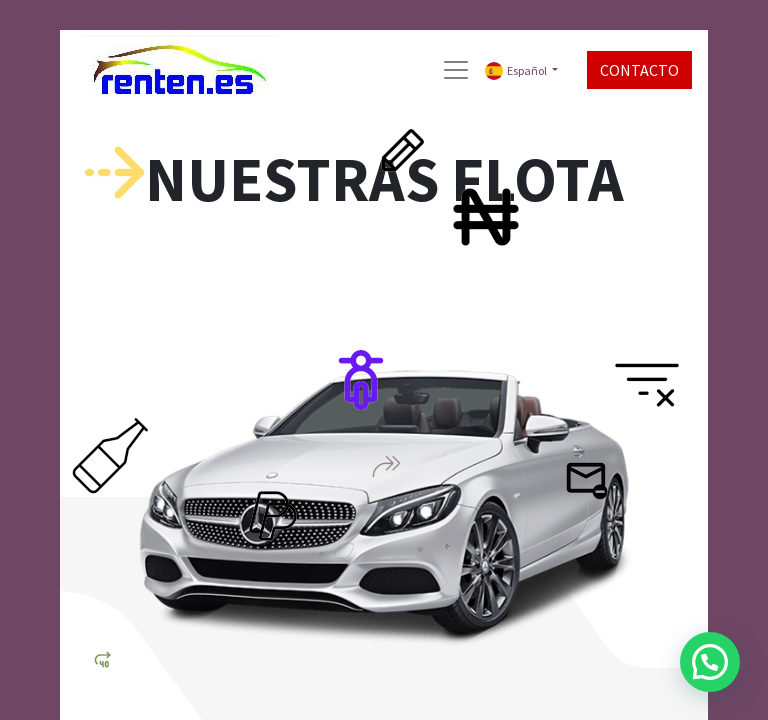 The image size is (768, 720). Describe the element at coordinates (109, 457) in the screenshot. I see `browse beer or beverage options` at that location.